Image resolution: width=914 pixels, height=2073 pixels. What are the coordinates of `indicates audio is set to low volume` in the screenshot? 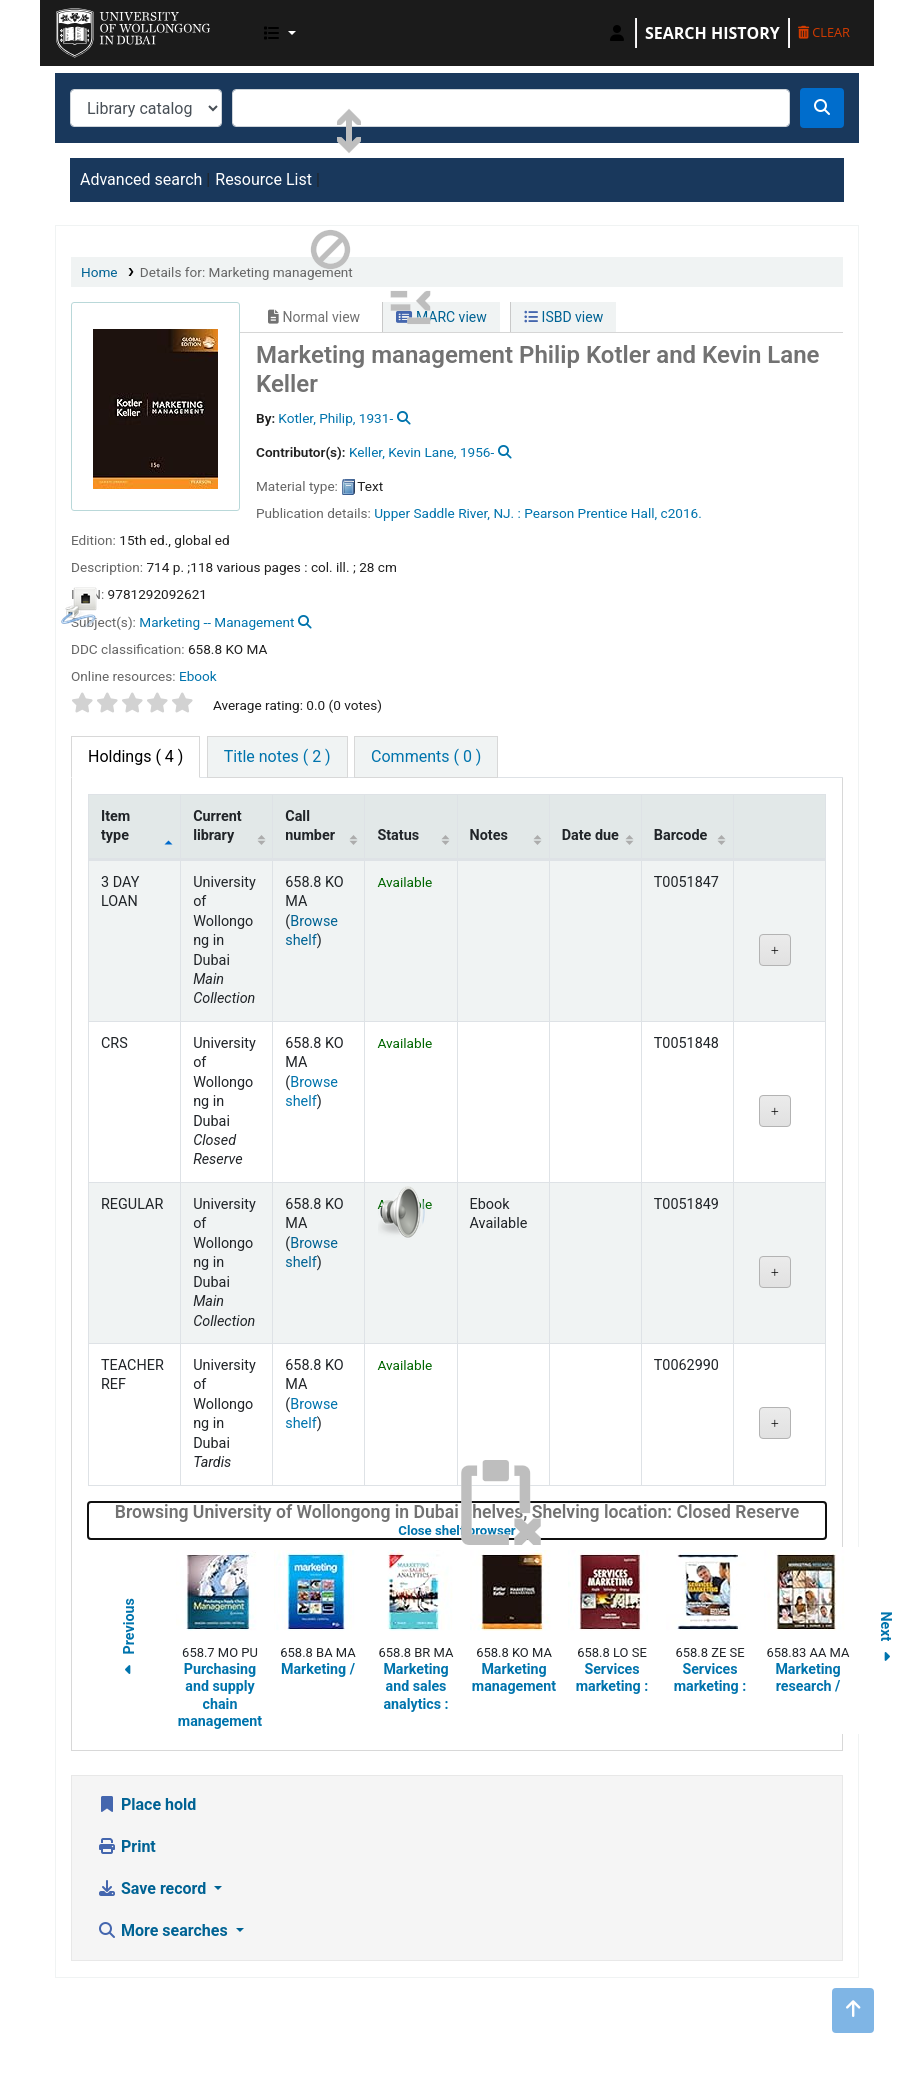 It's located at (406, 1212).